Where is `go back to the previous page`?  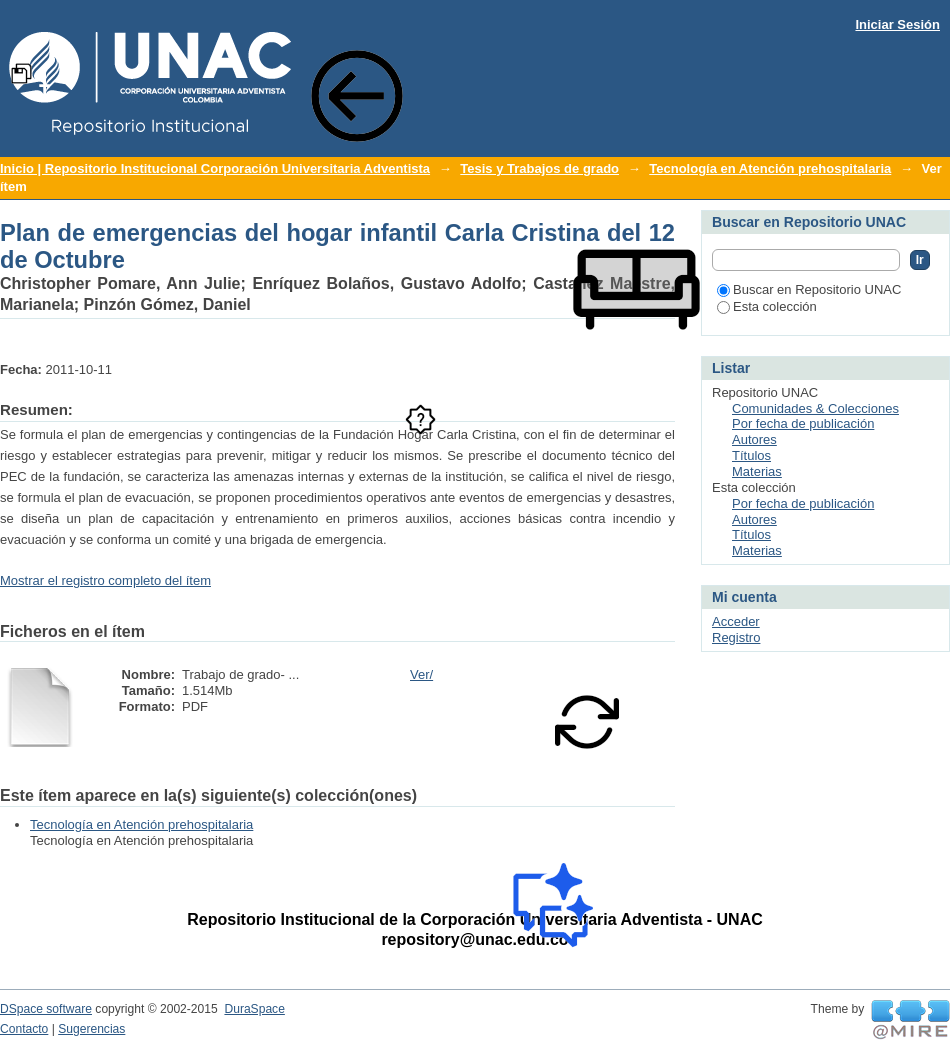 go back to the previous page is located at coordinates (357, 96).